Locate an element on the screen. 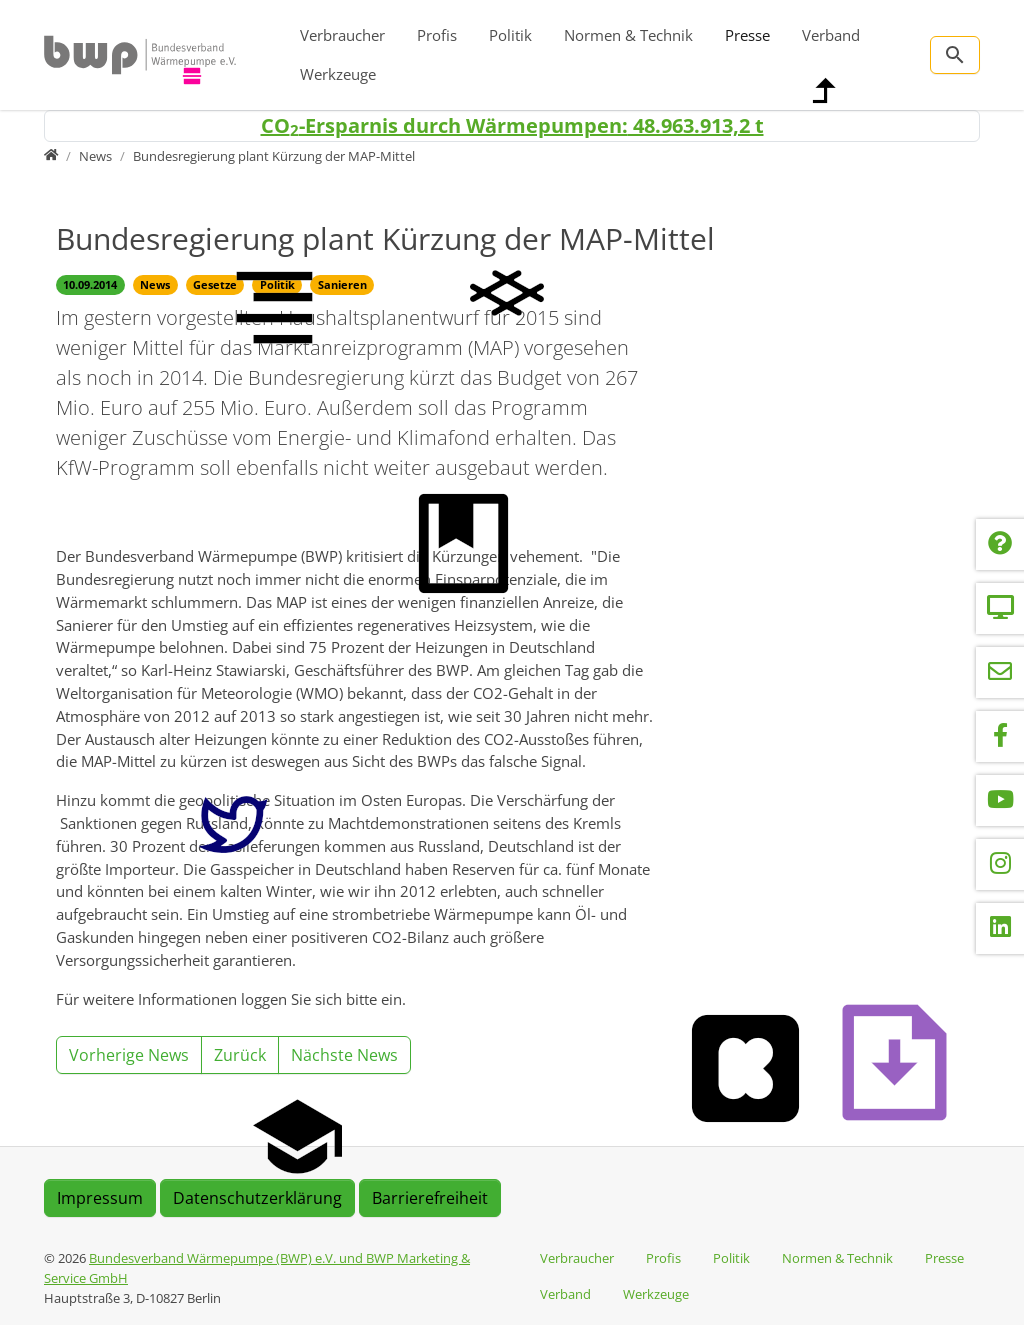  download this file is located at coordinates (894, 1062).